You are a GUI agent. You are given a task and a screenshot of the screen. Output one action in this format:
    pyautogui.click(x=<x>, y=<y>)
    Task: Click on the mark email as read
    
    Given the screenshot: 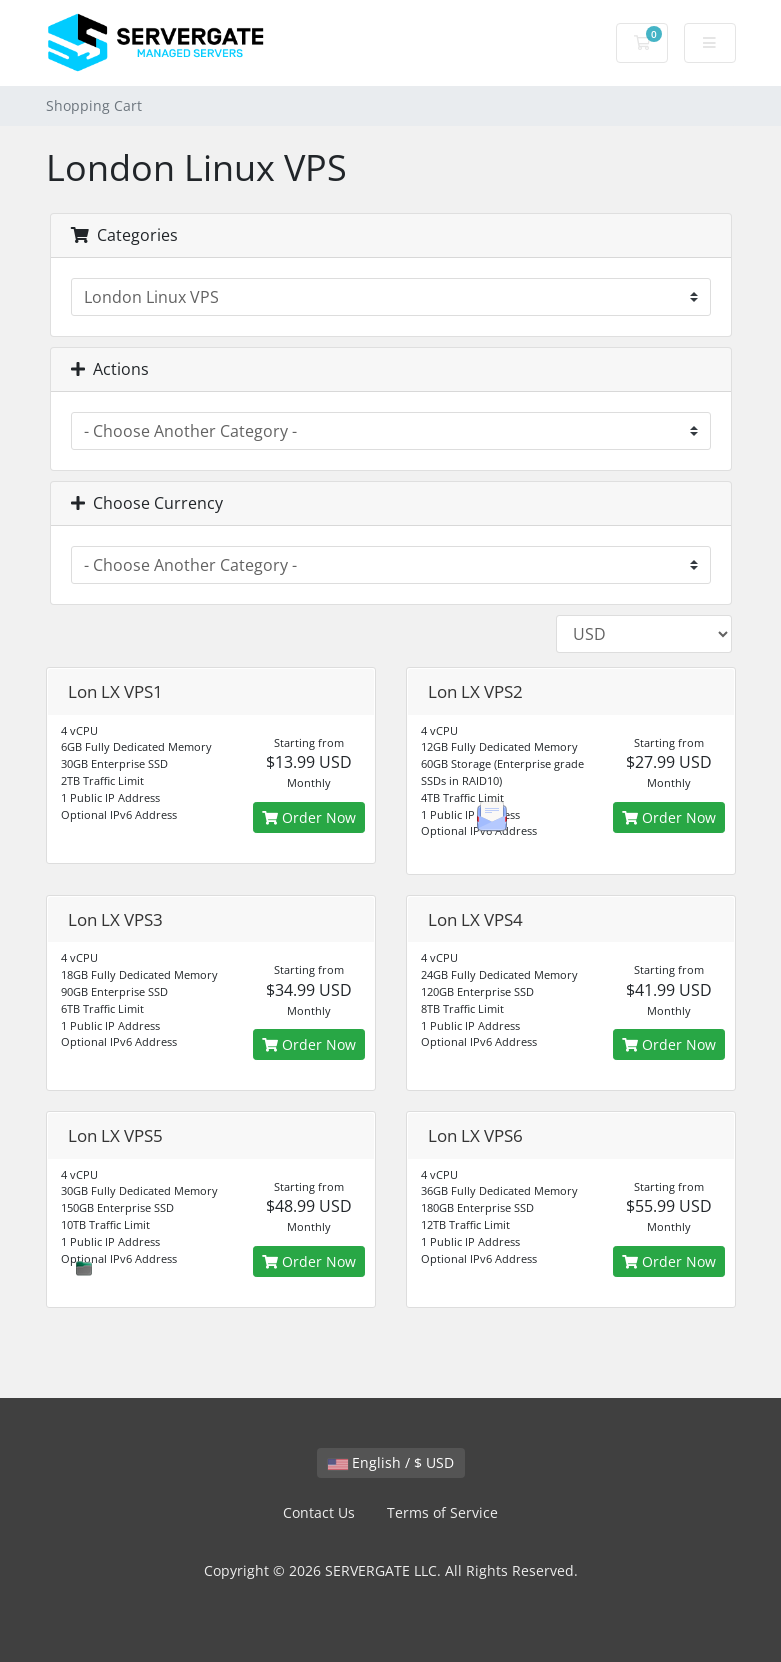 What is the action you would take?
    pyautogui.click(x=492, y=817)
    